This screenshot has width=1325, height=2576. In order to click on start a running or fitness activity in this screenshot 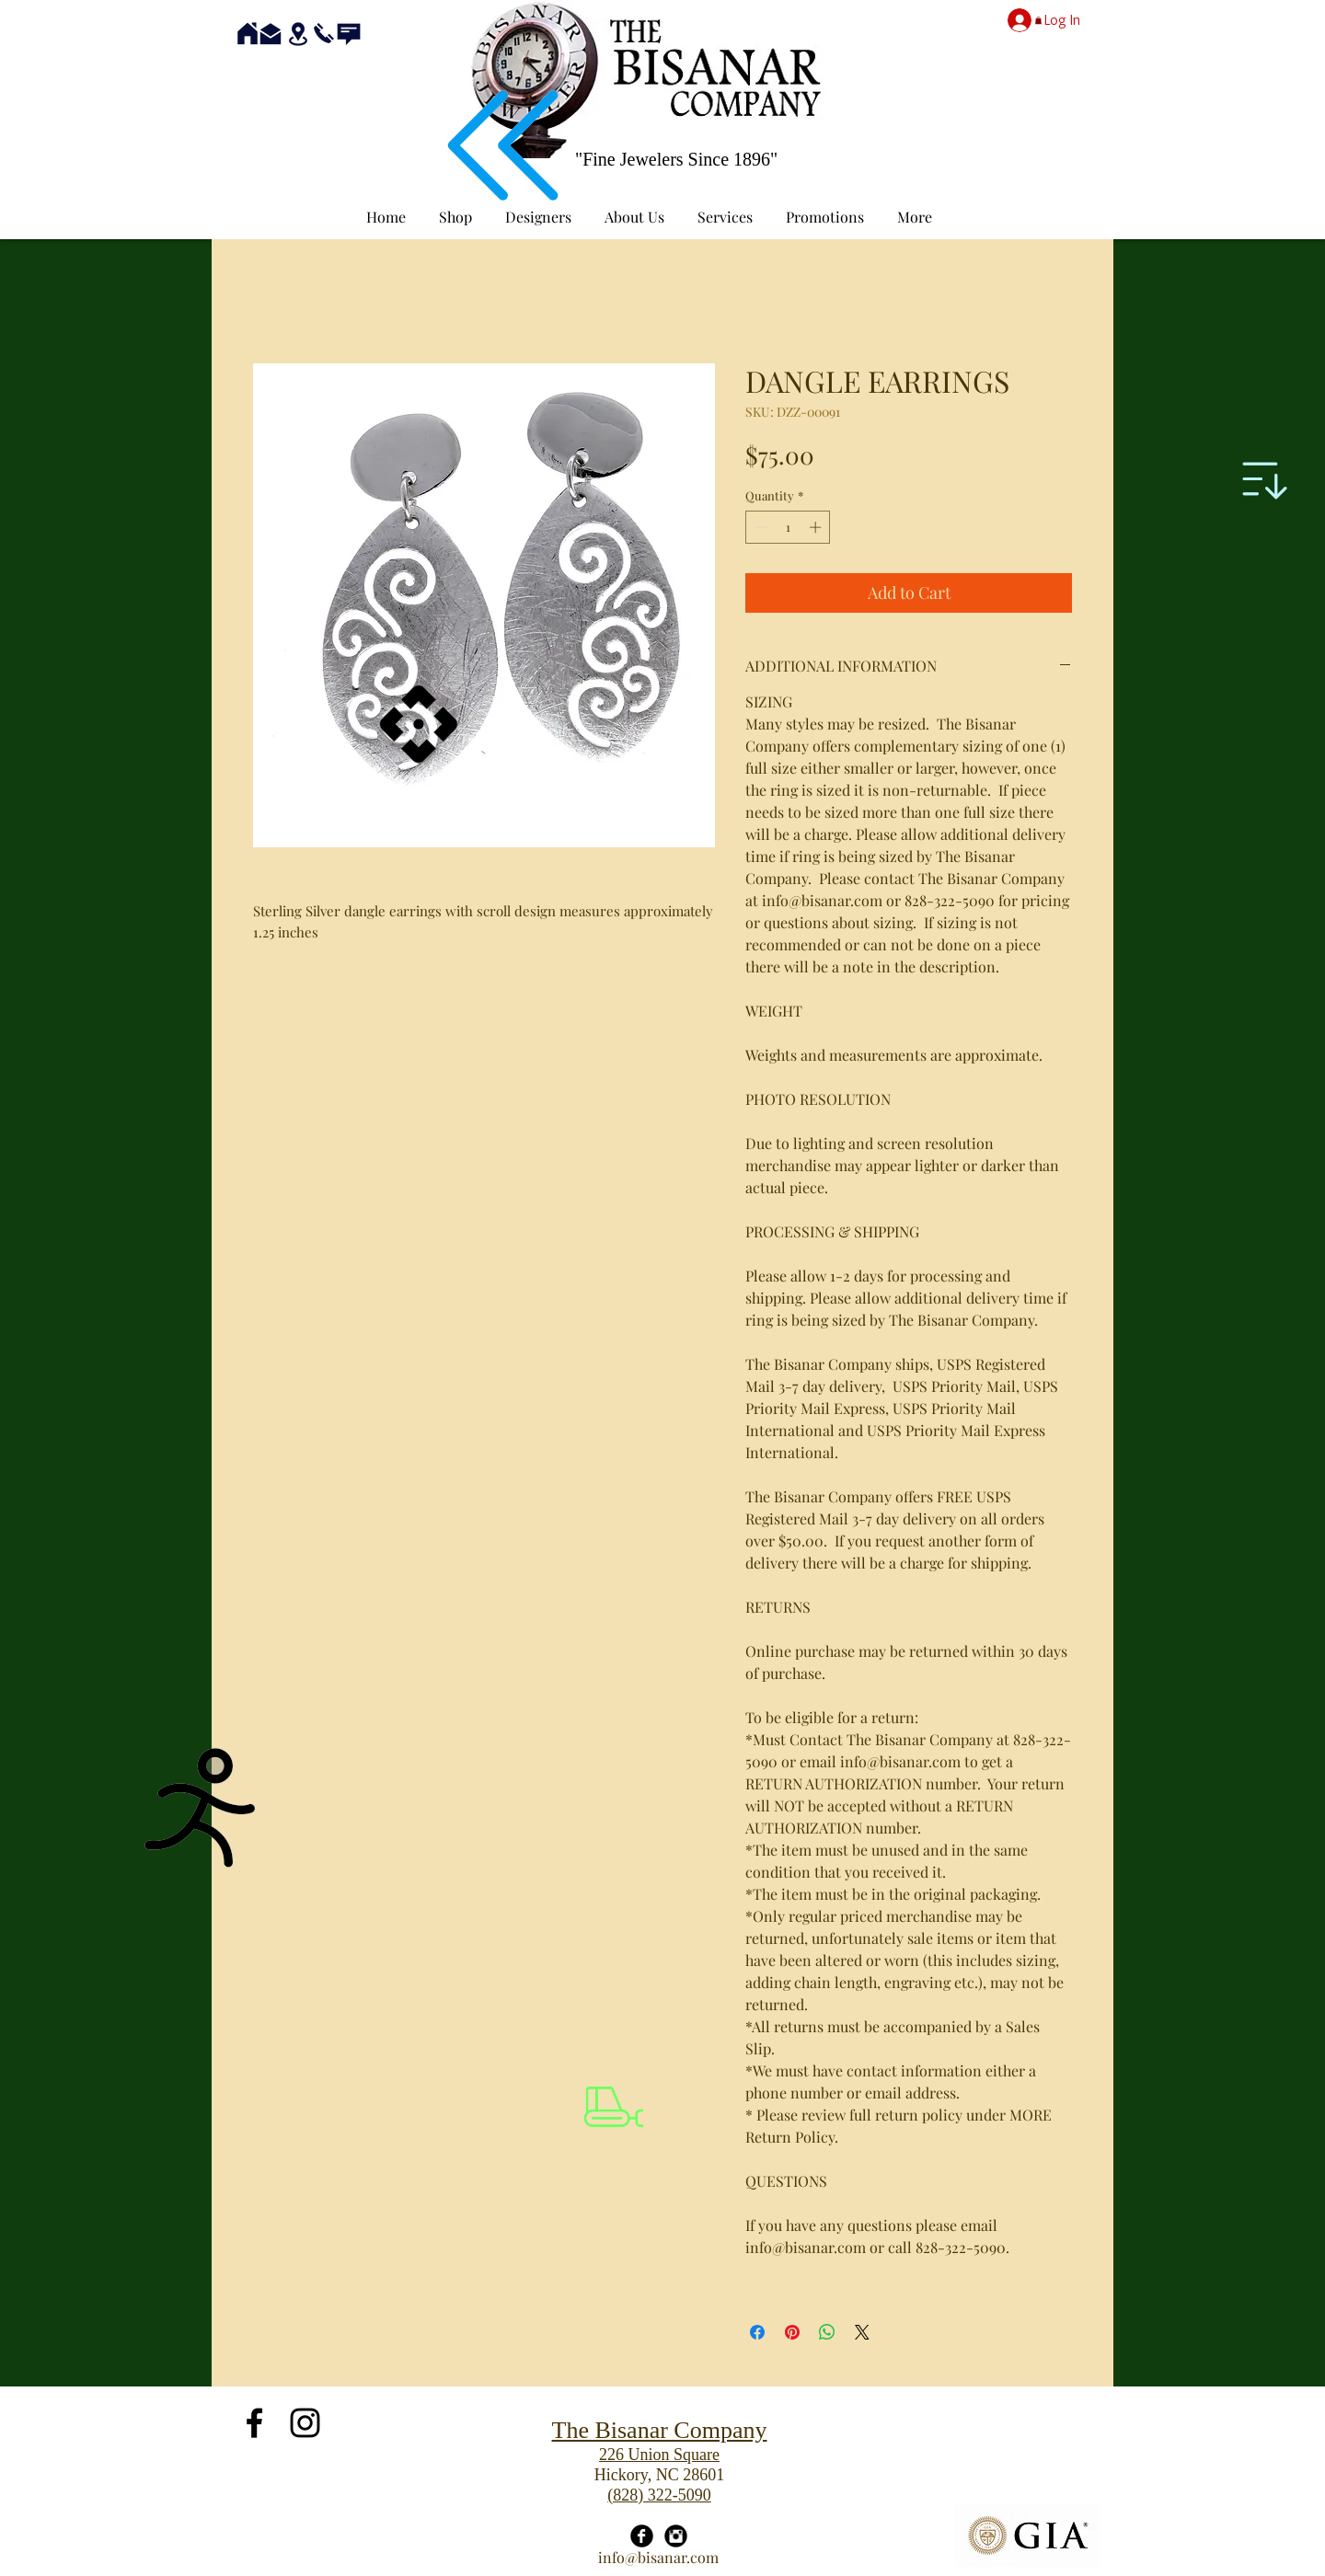, I will do `click(202, 1805)`.